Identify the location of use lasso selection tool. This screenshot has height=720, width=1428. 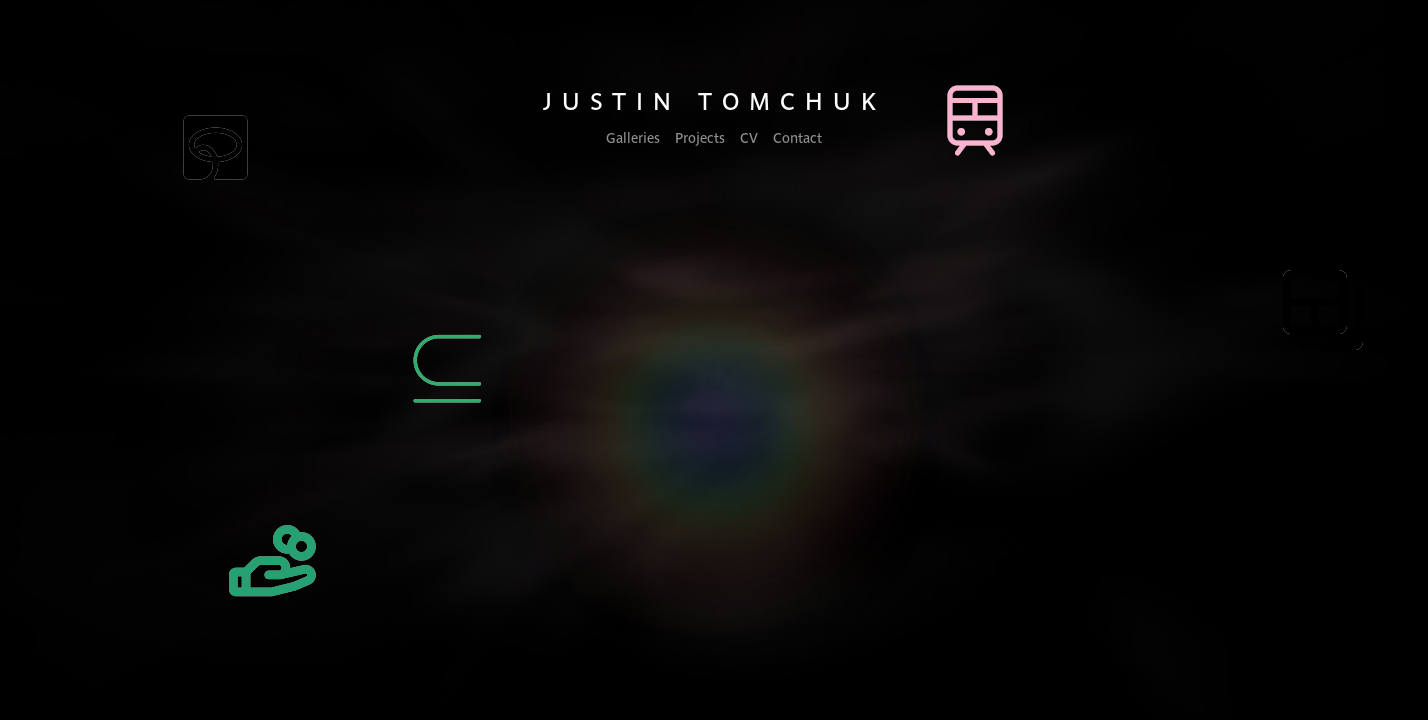
(215, 147).